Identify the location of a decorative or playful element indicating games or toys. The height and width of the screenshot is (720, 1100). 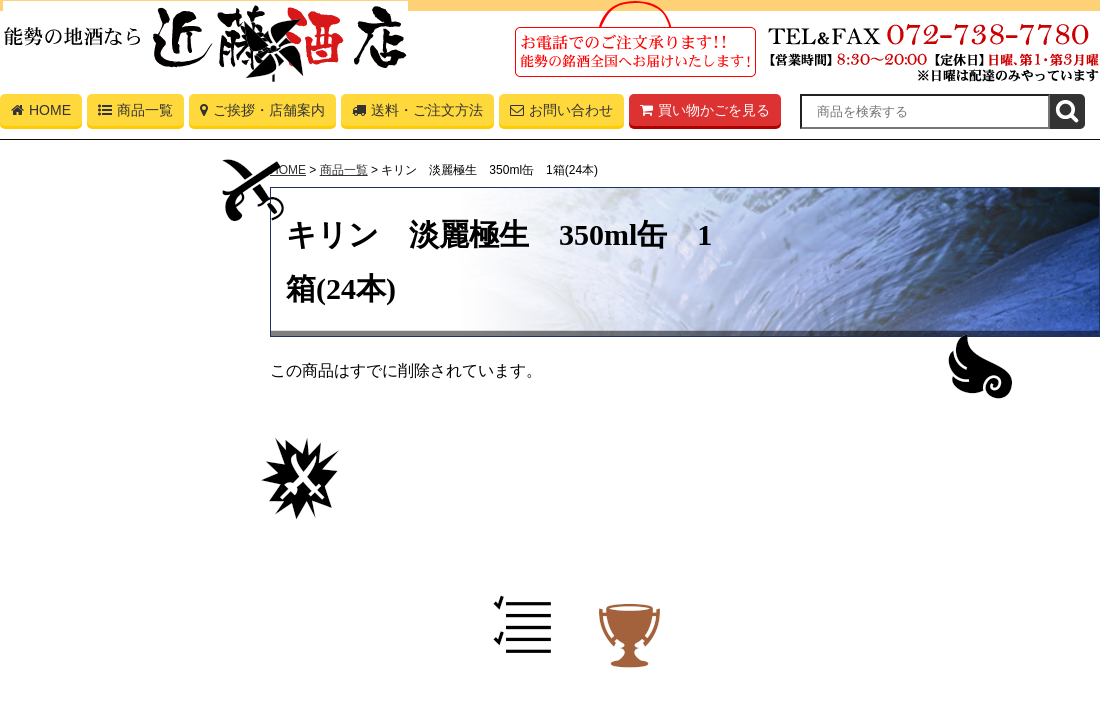
(273, 48).